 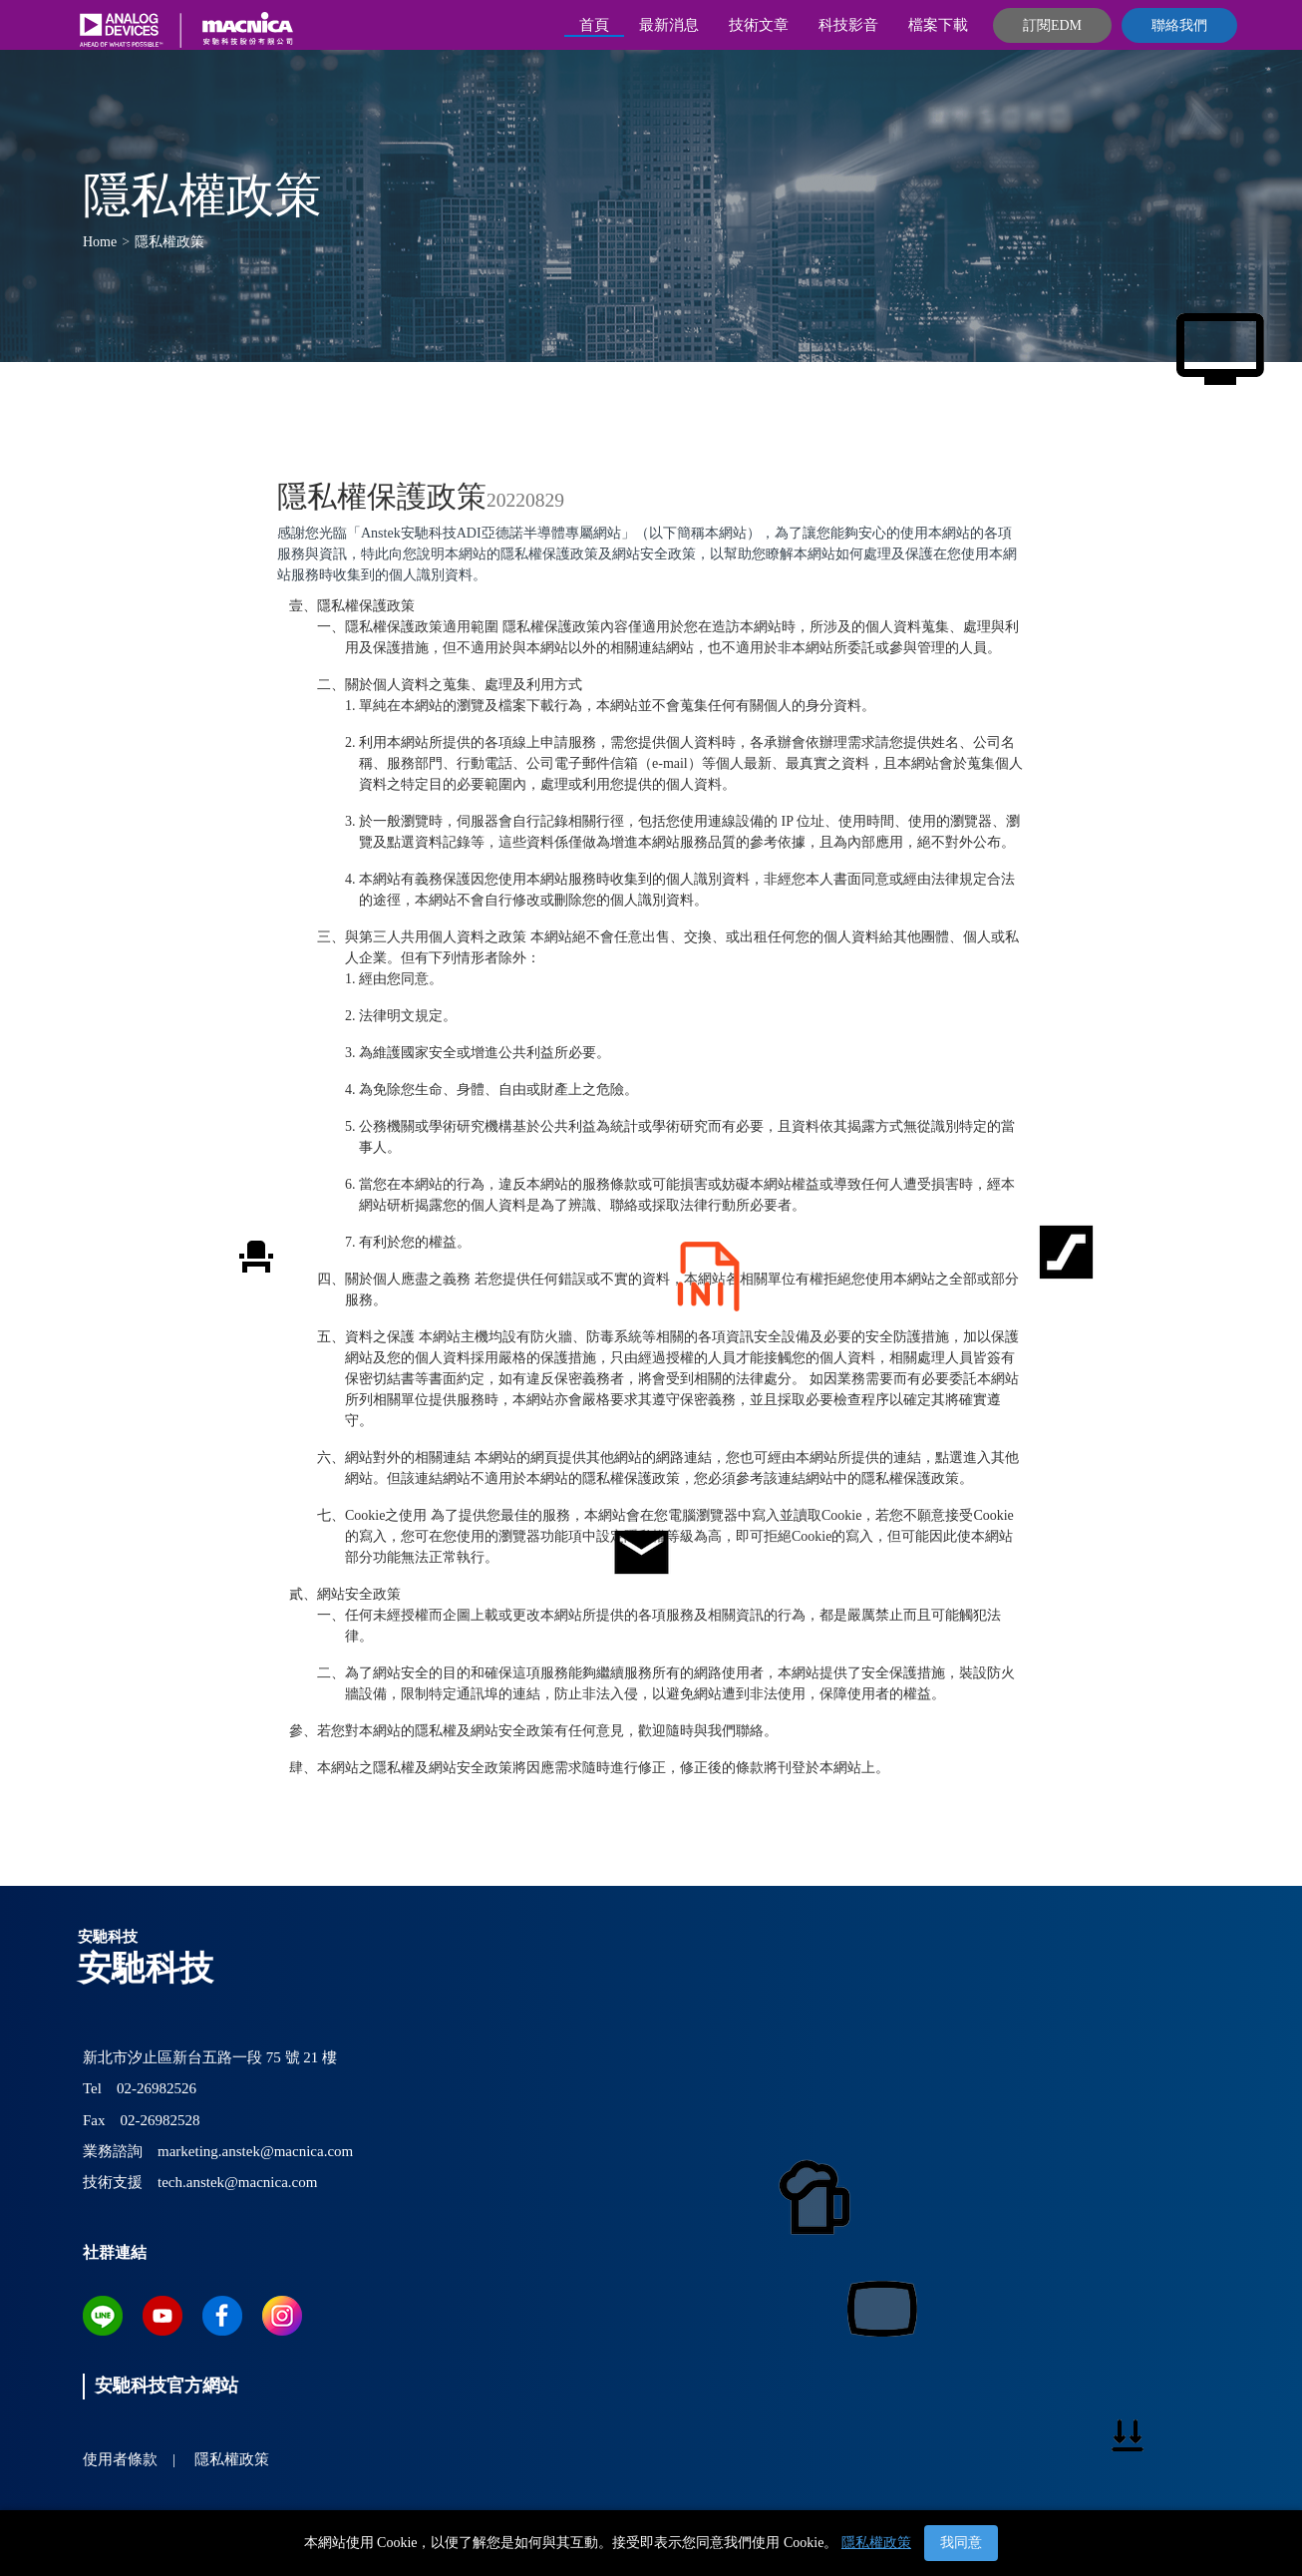 What do you see at coordinates (710, 1277) in the screenshot?
I see `view or open an INI configuration file` at bounding box center [710, 1277].